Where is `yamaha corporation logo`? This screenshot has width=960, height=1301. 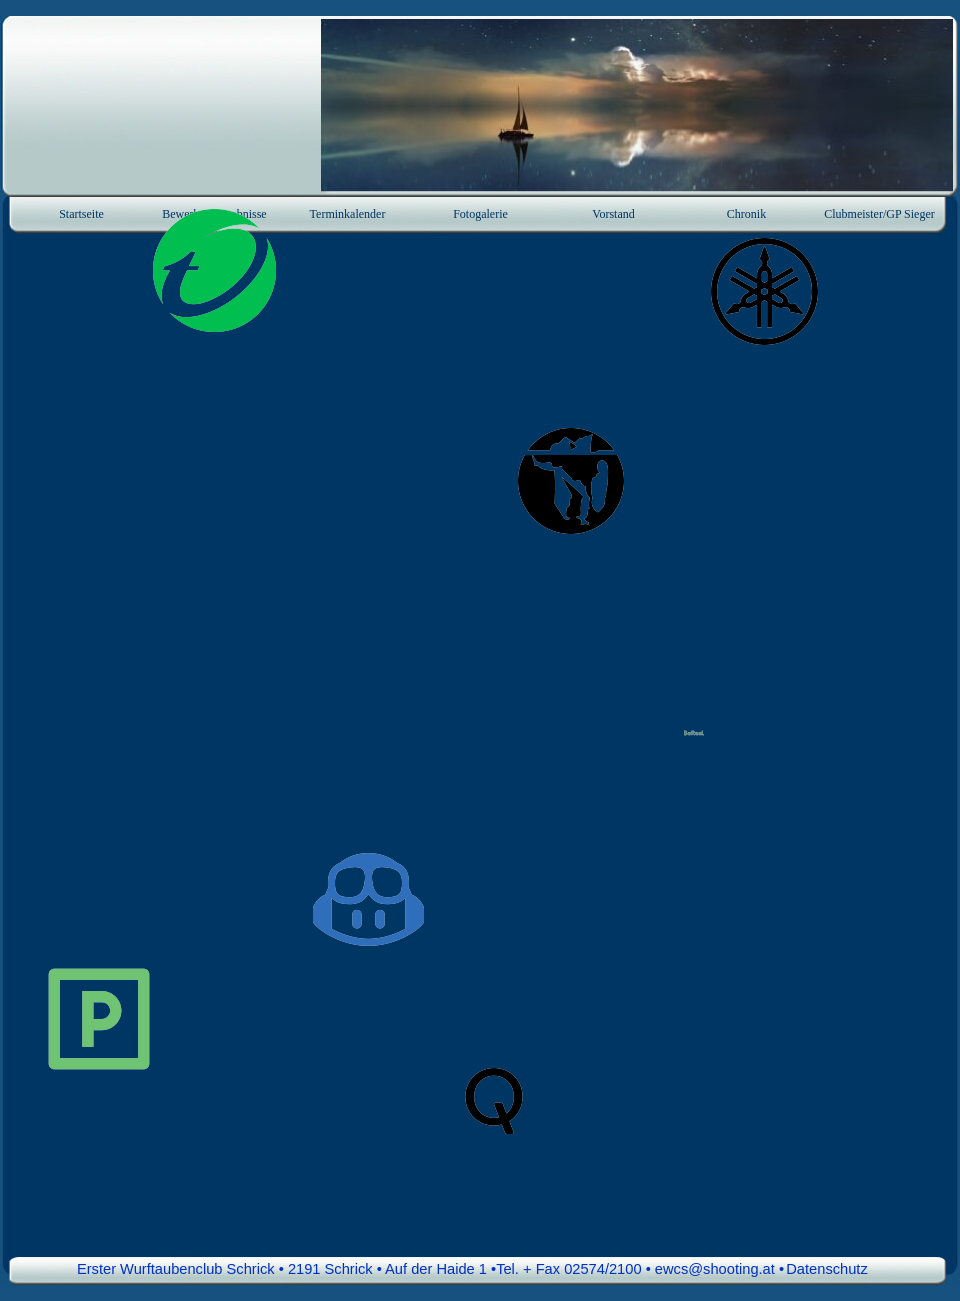 yamaha corporation logo is located at coordinates (764, 291).